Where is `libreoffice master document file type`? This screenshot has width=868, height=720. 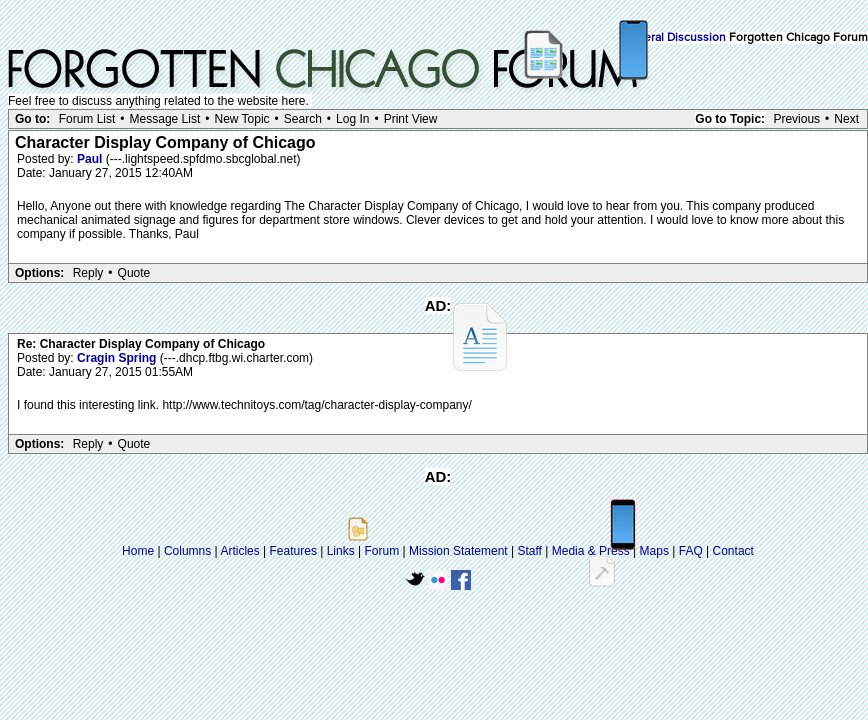
libreoffice master document file type is located at coordinates (543, 54).